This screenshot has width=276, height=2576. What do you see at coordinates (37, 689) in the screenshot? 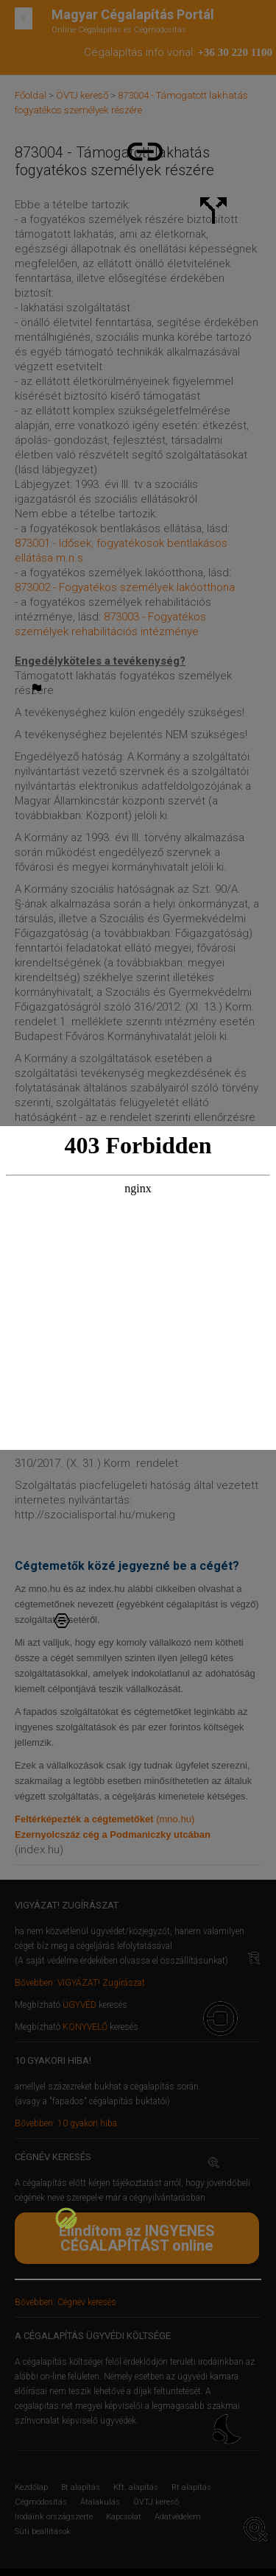
I see `flag or mark an item for follow-up` at bounding box center [37, 689].